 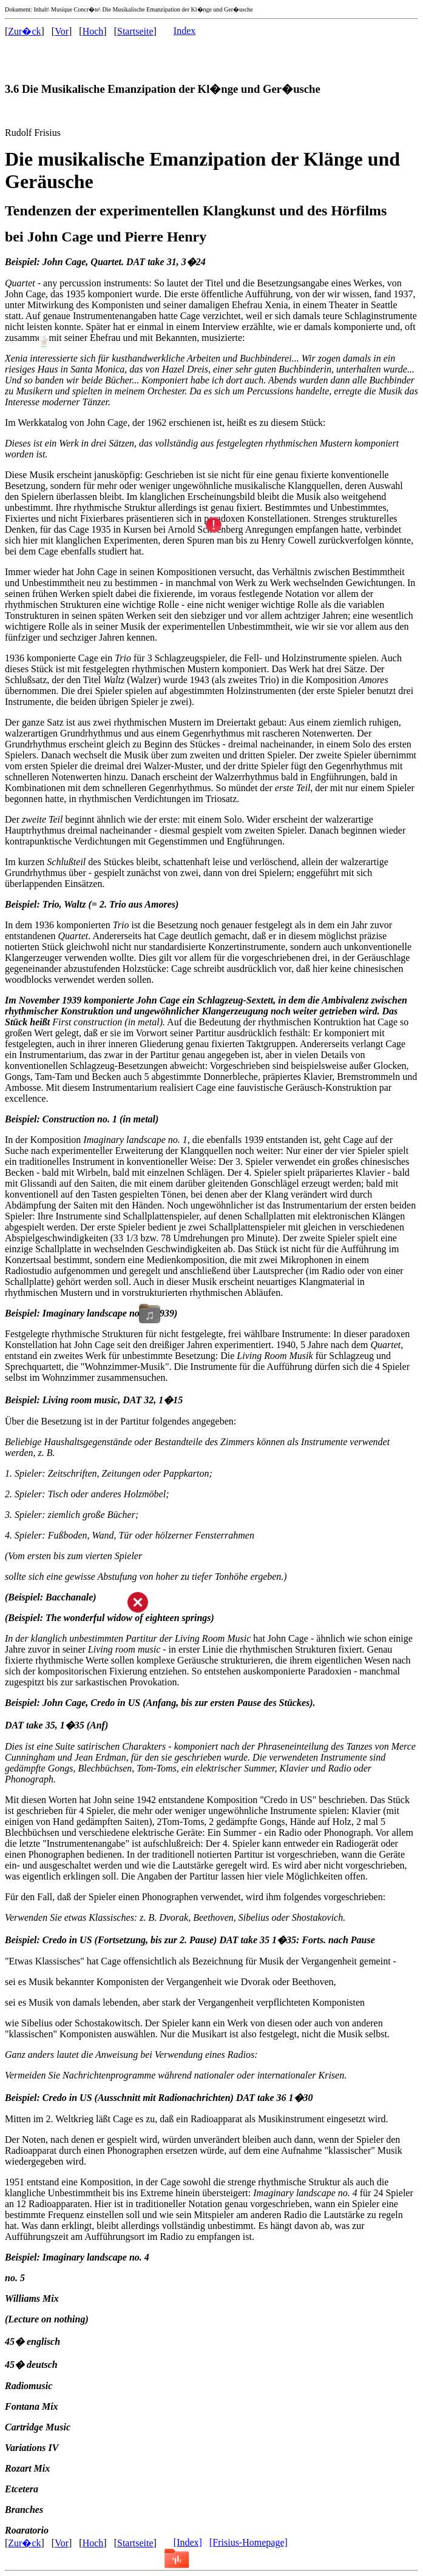 I want to click on indicates a warning or alert requiring attention, so click(x=214, y=525).